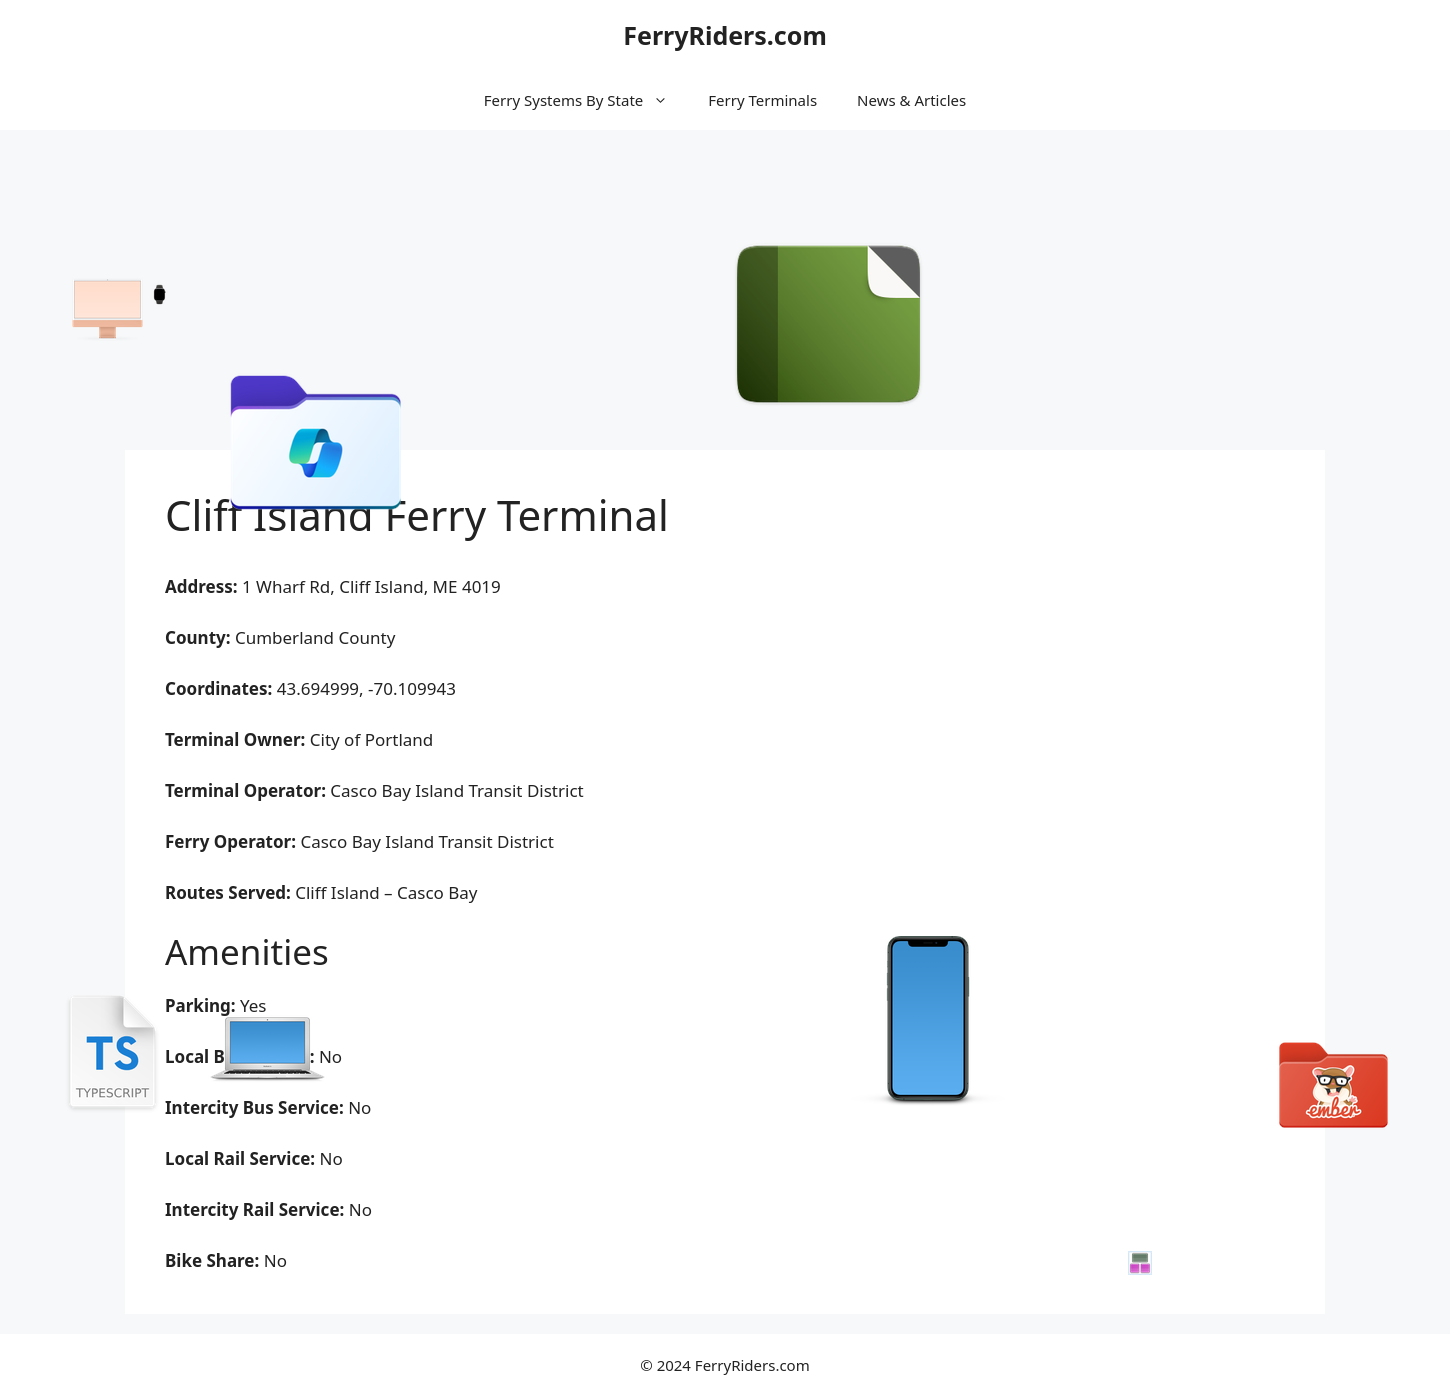 The width and height of the screenshot is (1450, 1396). I want to click on open folder containing Microsoft Copilot files, so click(315, 447).